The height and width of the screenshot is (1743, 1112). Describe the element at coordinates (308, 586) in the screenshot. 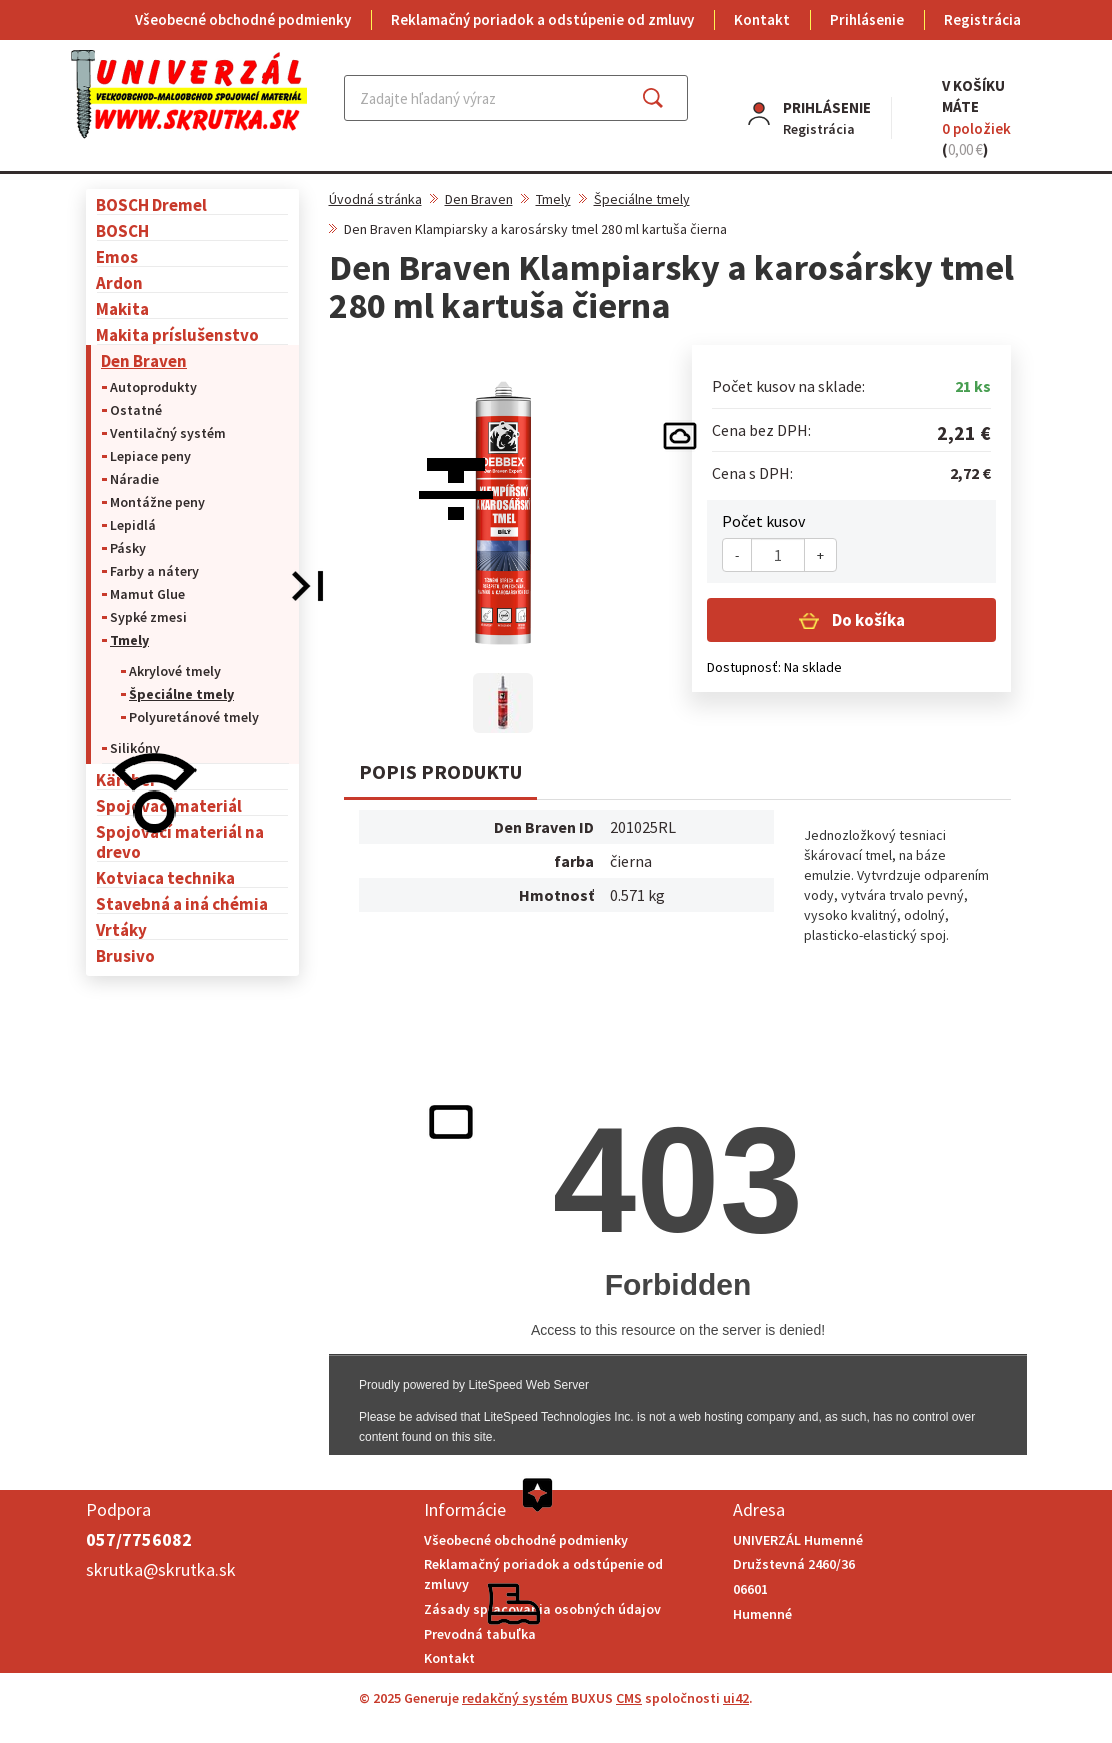

I see `go to the last page` at that location.